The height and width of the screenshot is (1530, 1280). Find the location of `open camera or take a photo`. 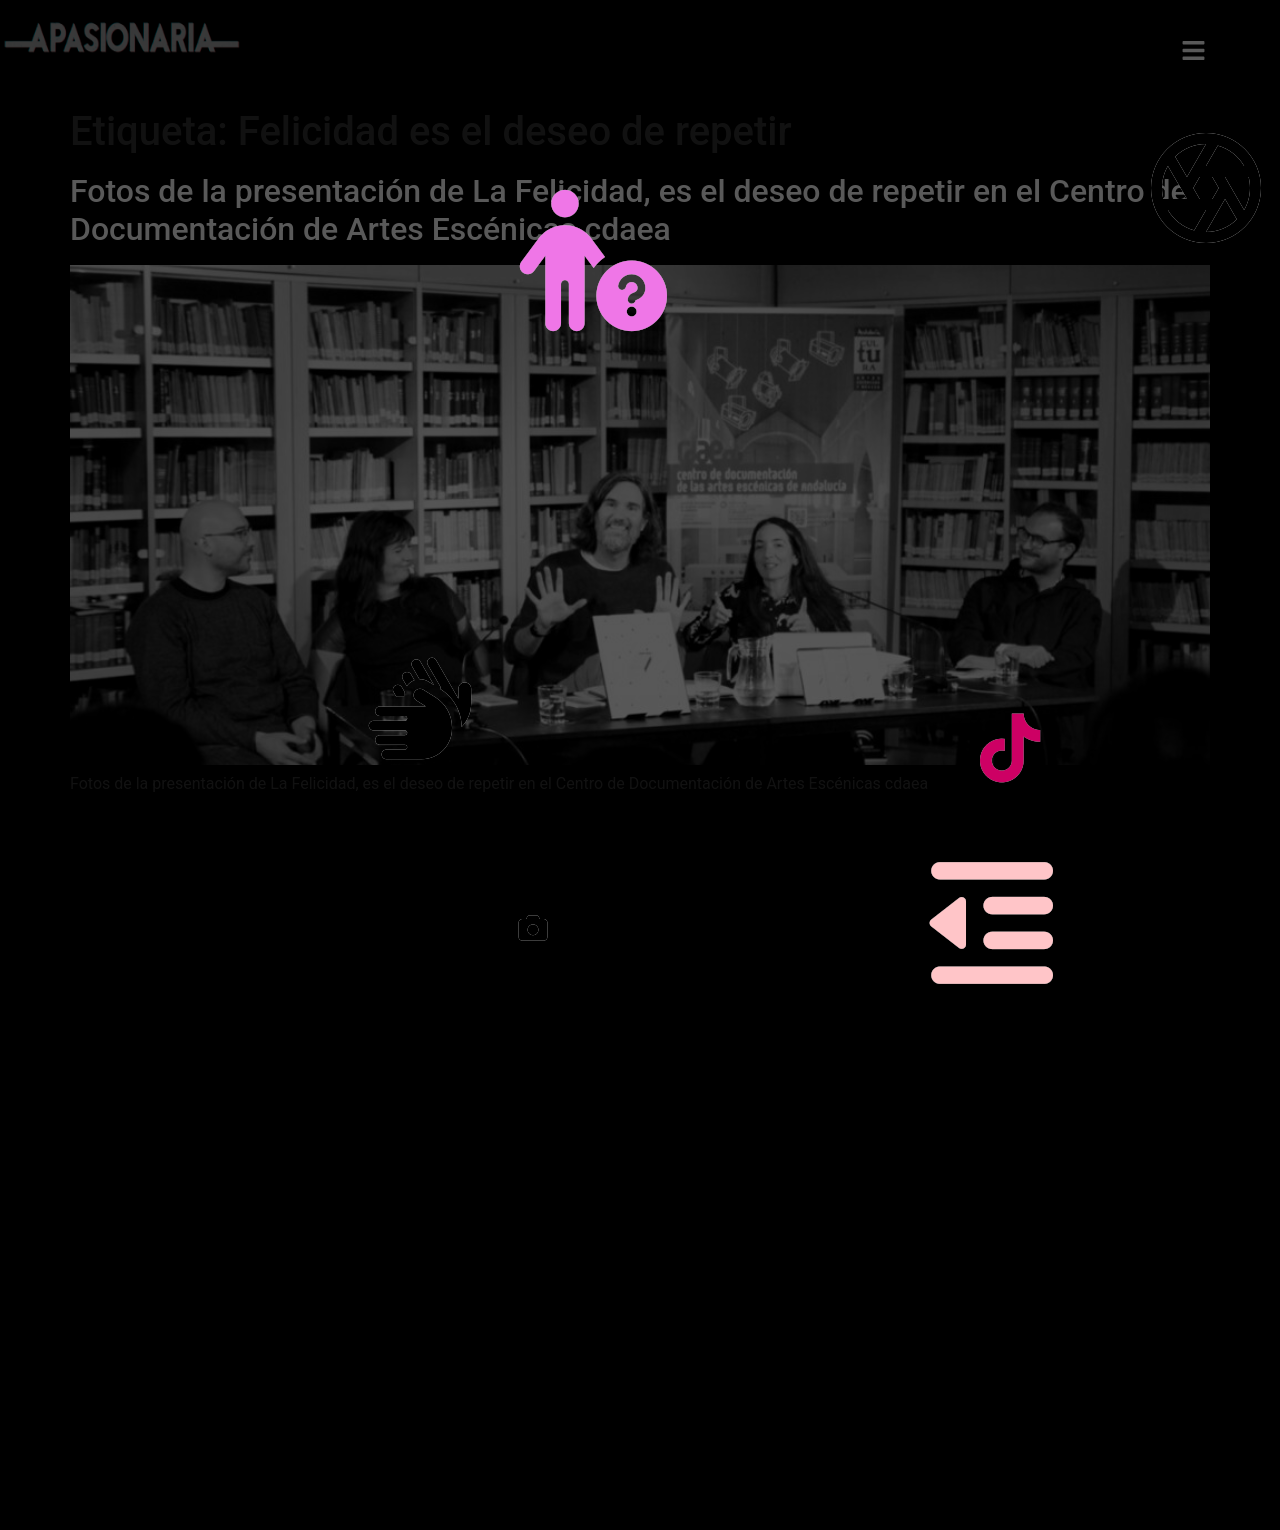

open camera or take a photo is located at coordinates (1206, 188).